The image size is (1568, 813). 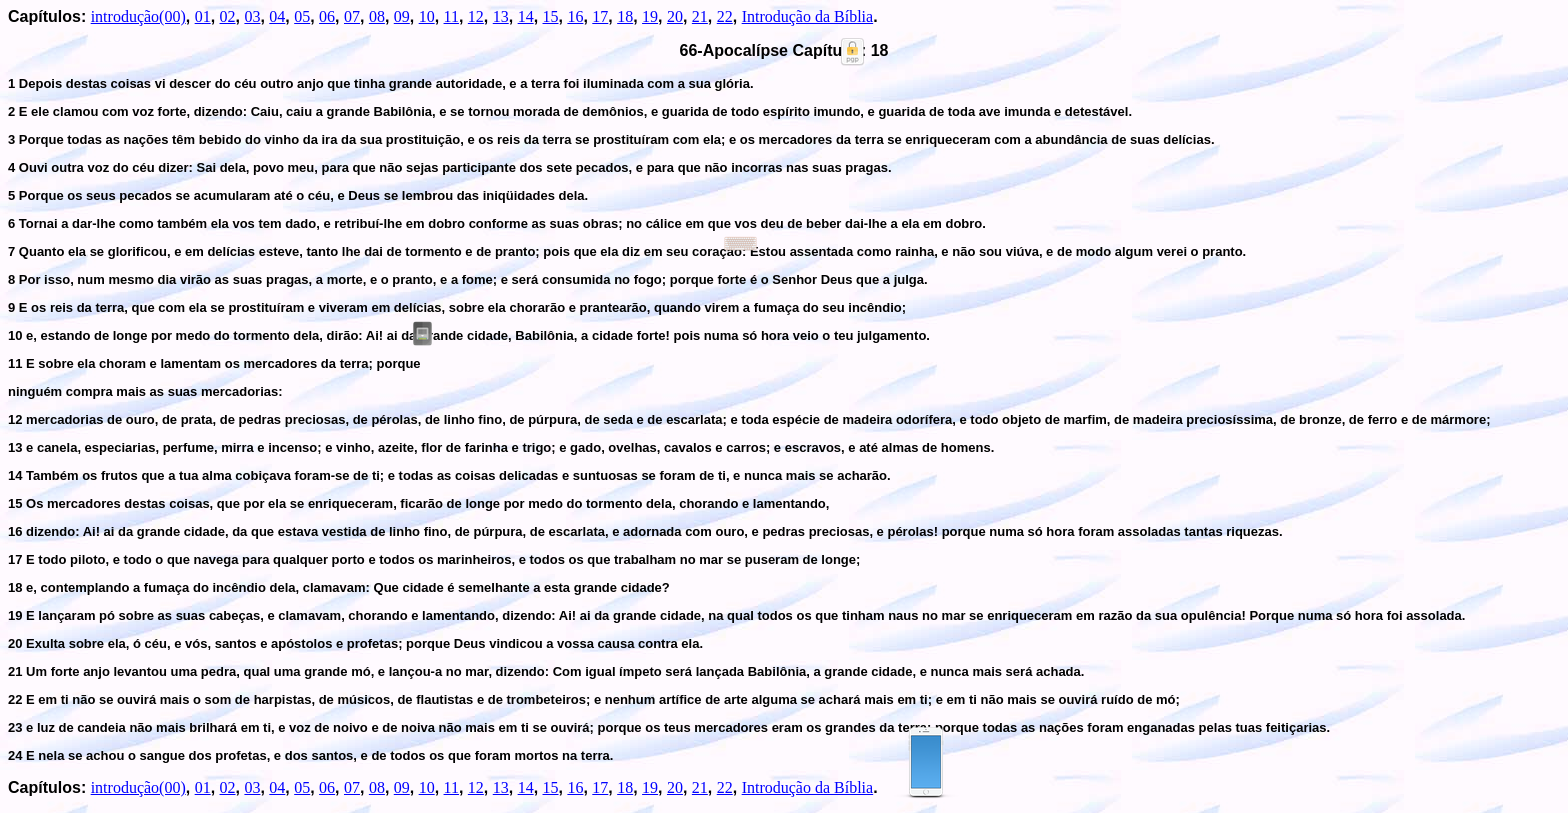 I want to click on connect or sync with iPhone device, so click(x=926, y=763).